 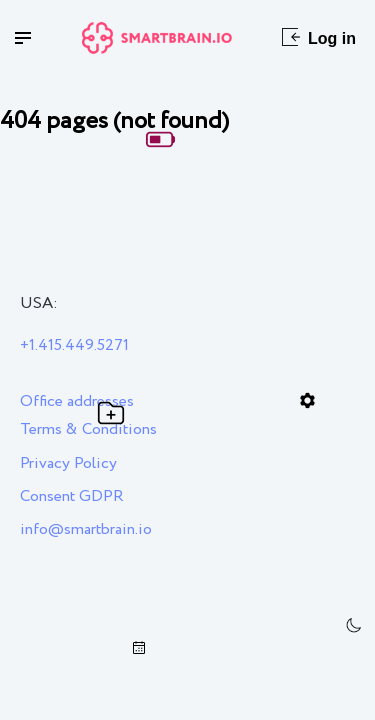 What do you see at coordinates (139, 648) in the screenshot?
I see `view calendar events` at bounding box center [139, 648].